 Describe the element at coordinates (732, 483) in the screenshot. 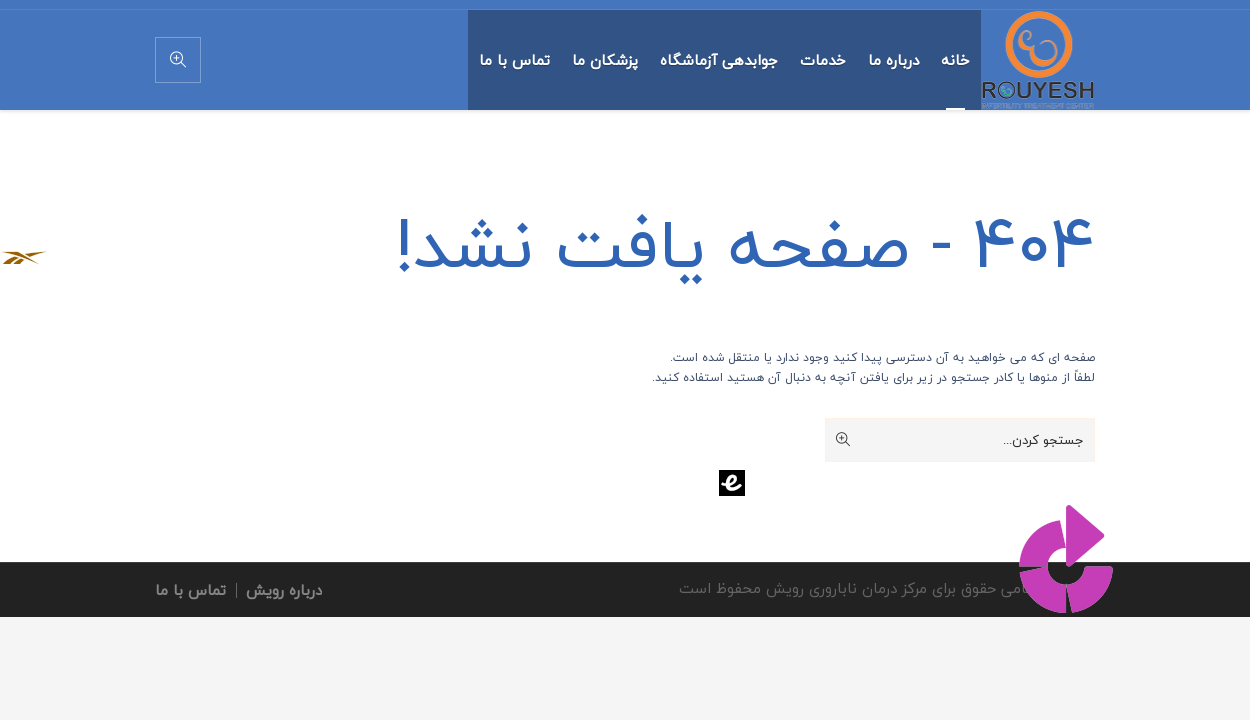

I see `ember.js framework logo` at that location.